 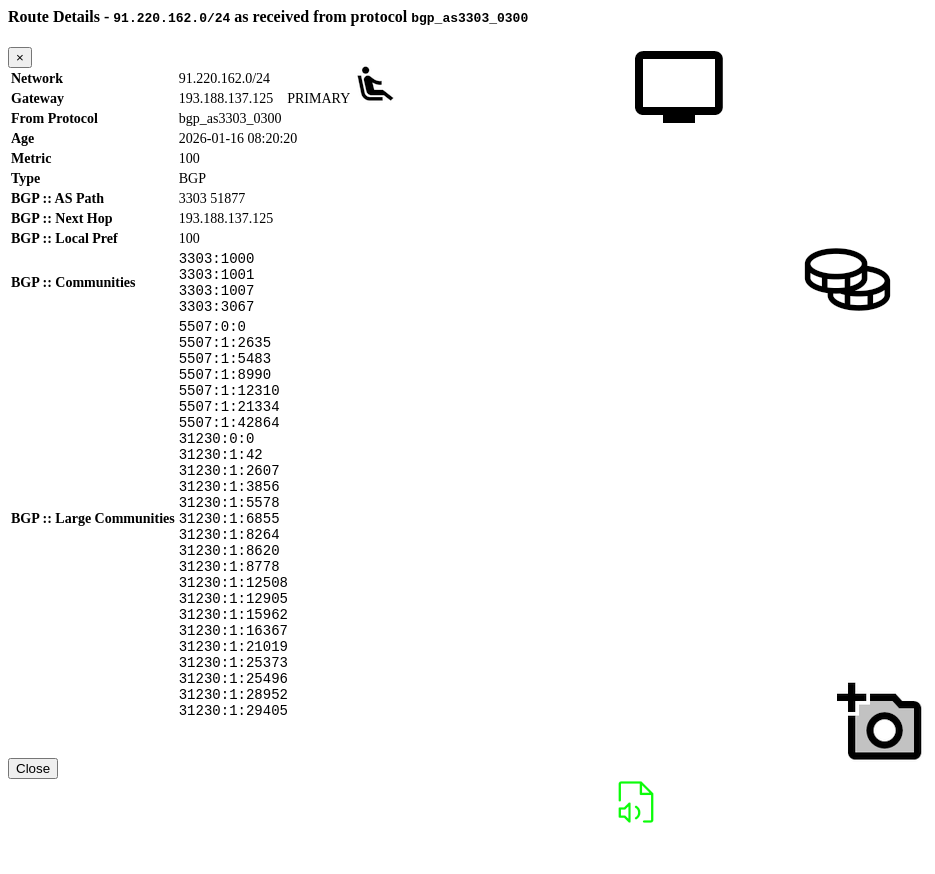 I want to click on add a new photo, so click(x=881, y=723).